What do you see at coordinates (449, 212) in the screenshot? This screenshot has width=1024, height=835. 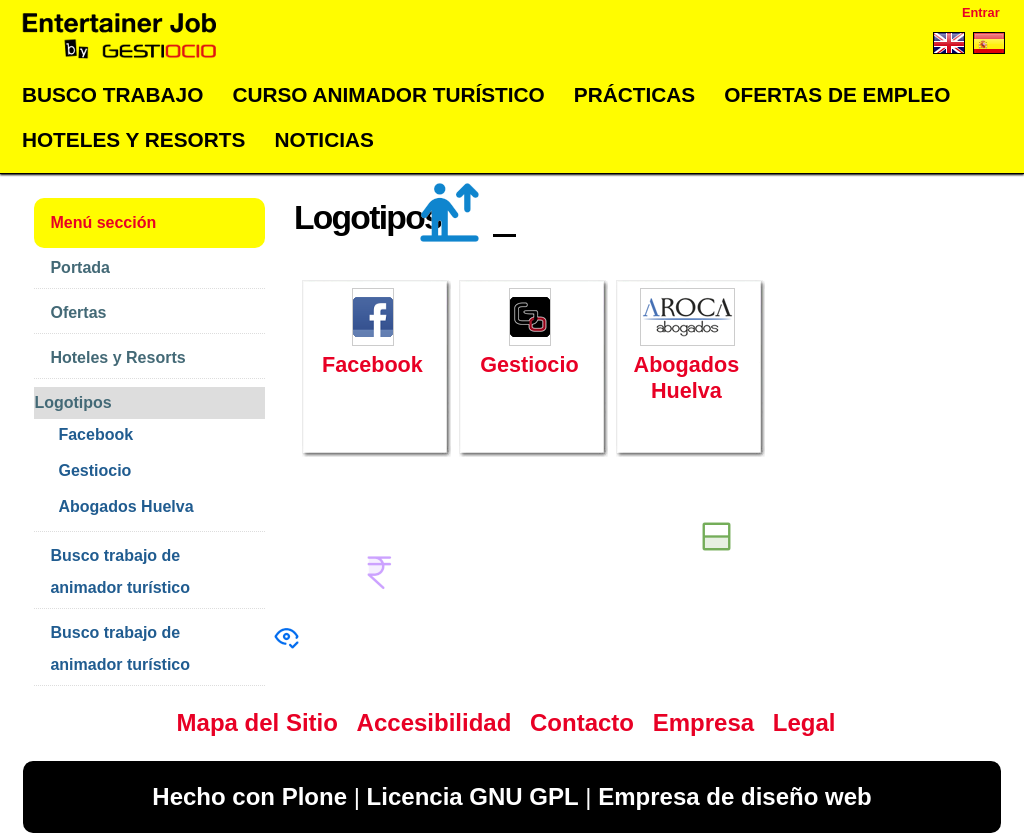 I see `upload user profile or data` at bounding box center [449, 212].